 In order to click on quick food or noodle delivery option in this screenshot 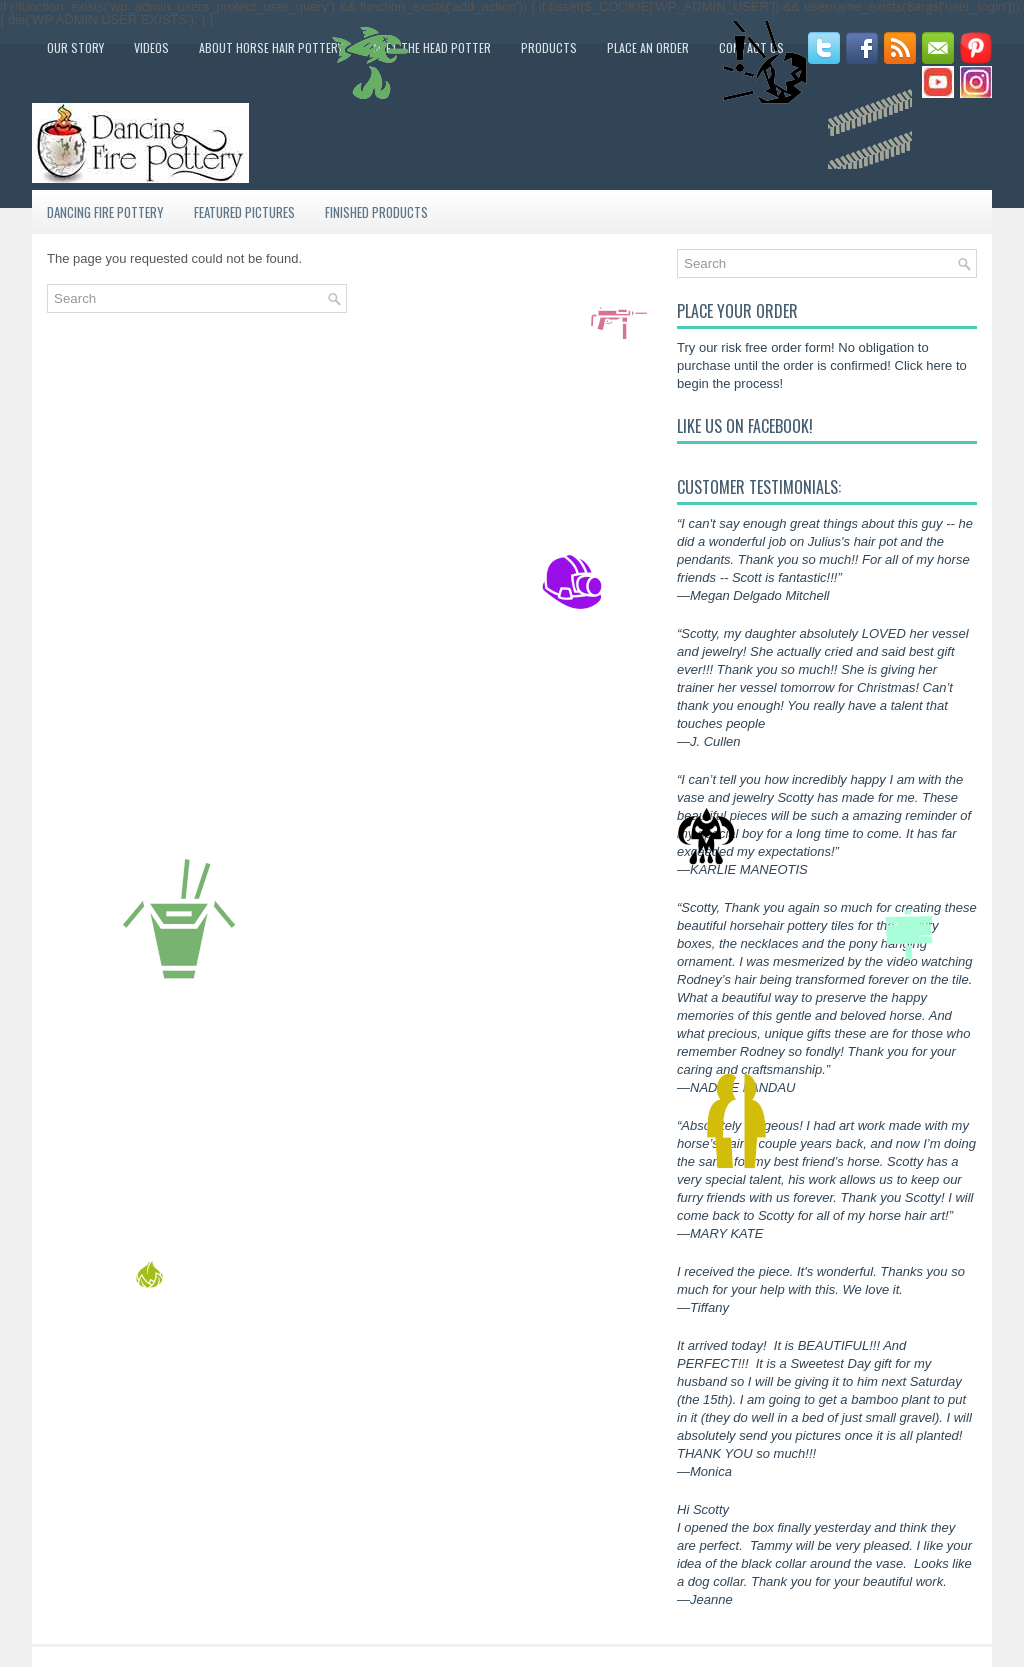, I will do `click(179, 918)`.